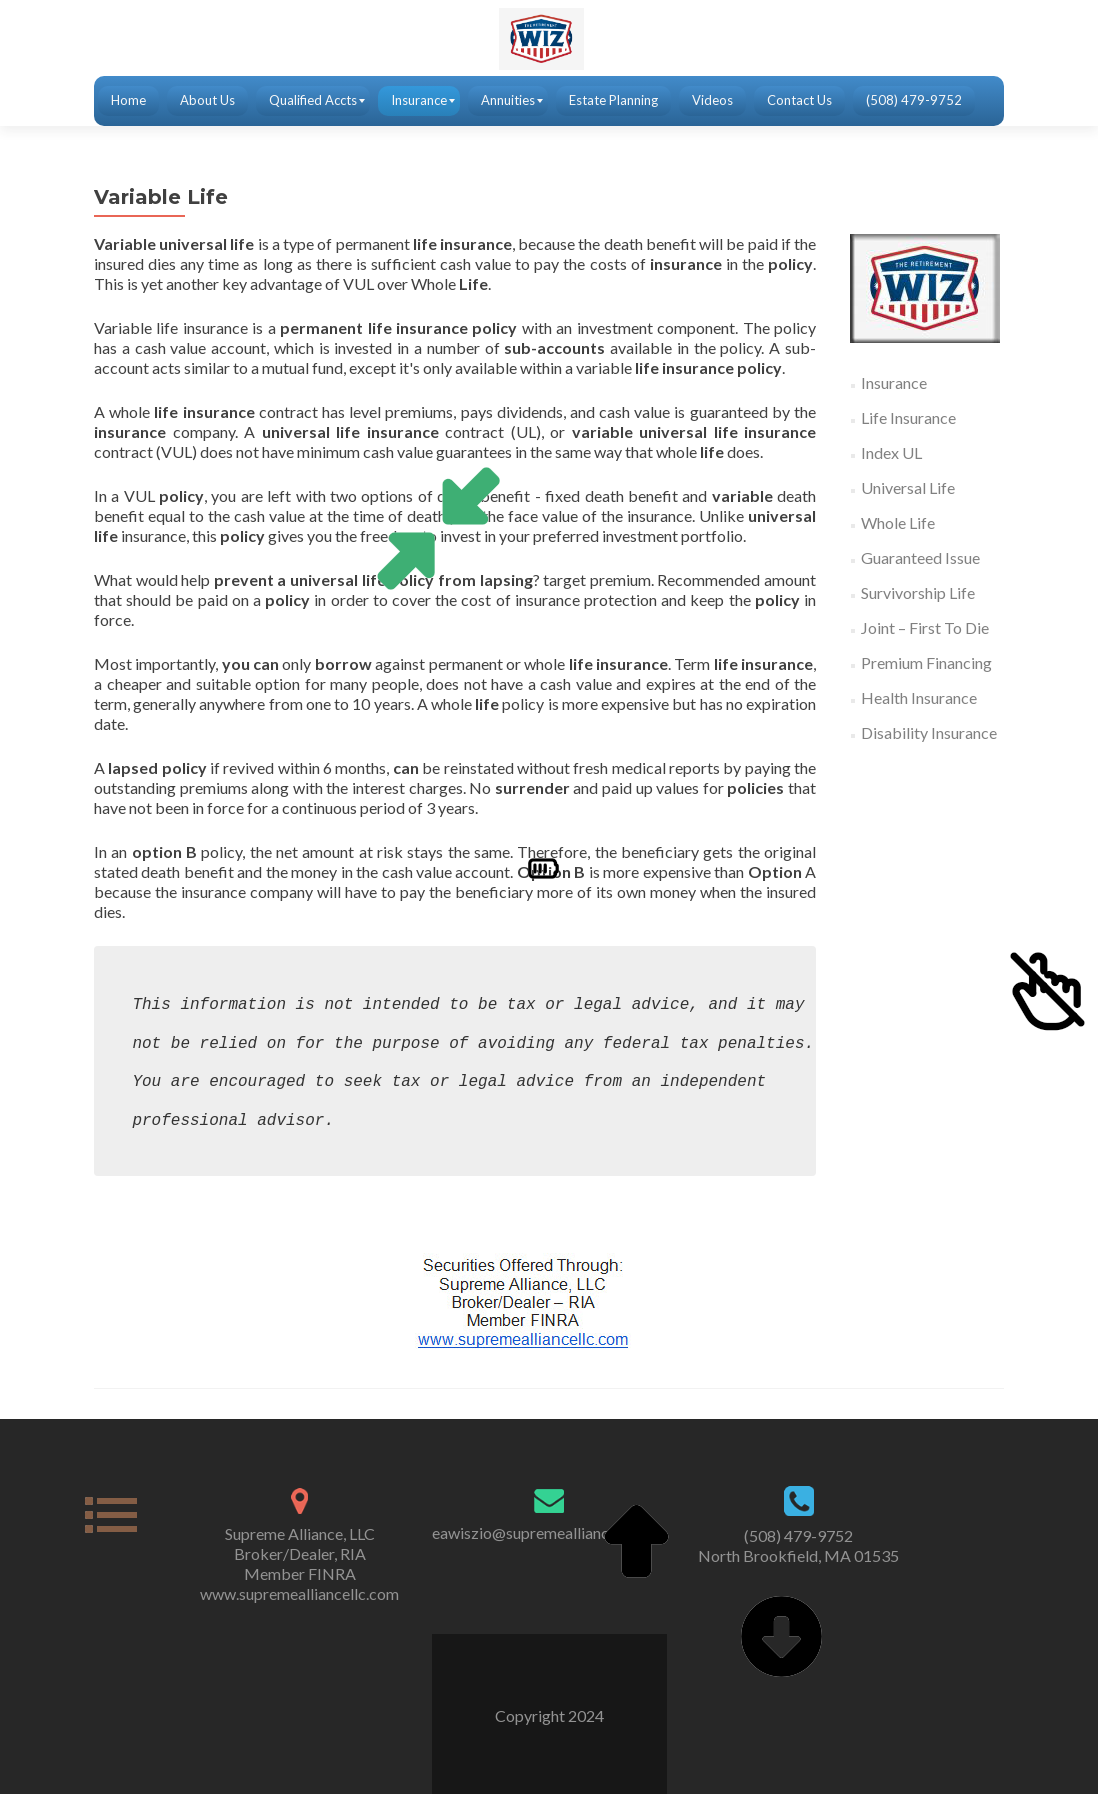 This screenshot has width=1098, height=1794. I want to click on exit fullscreen mode, so click(438, 528).